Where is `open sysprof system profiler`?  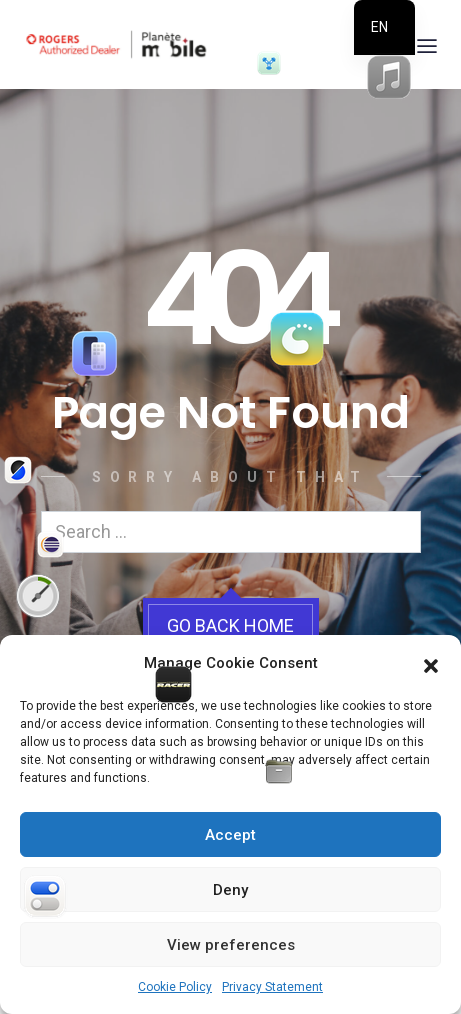 open sysprof system profiler is located at coordinates (38, 596).